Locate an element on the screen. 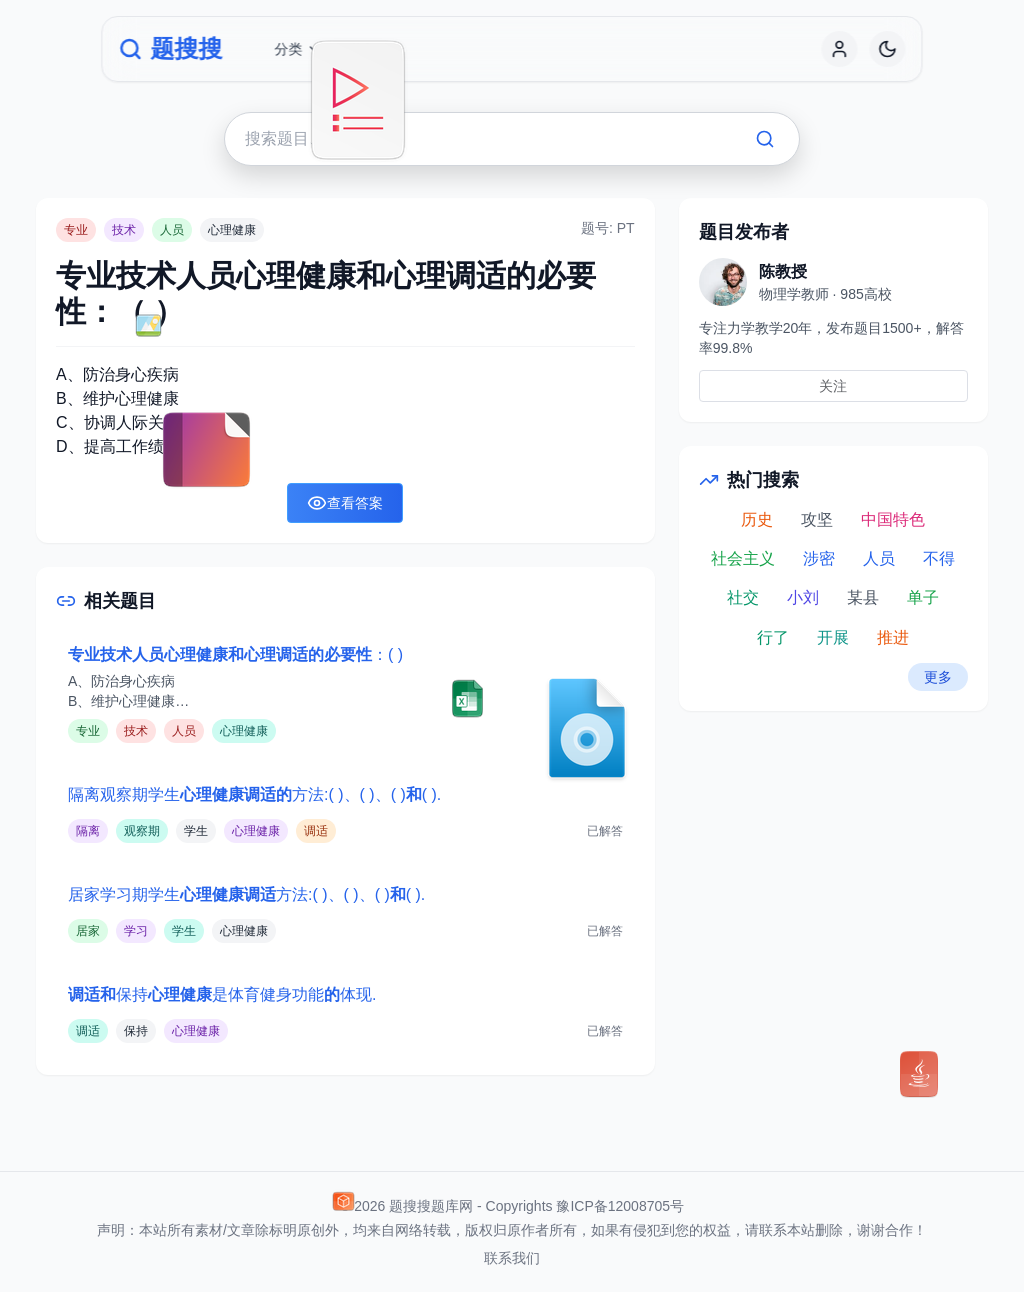  customize desktop theme settings is located at coordinates (206, 446).